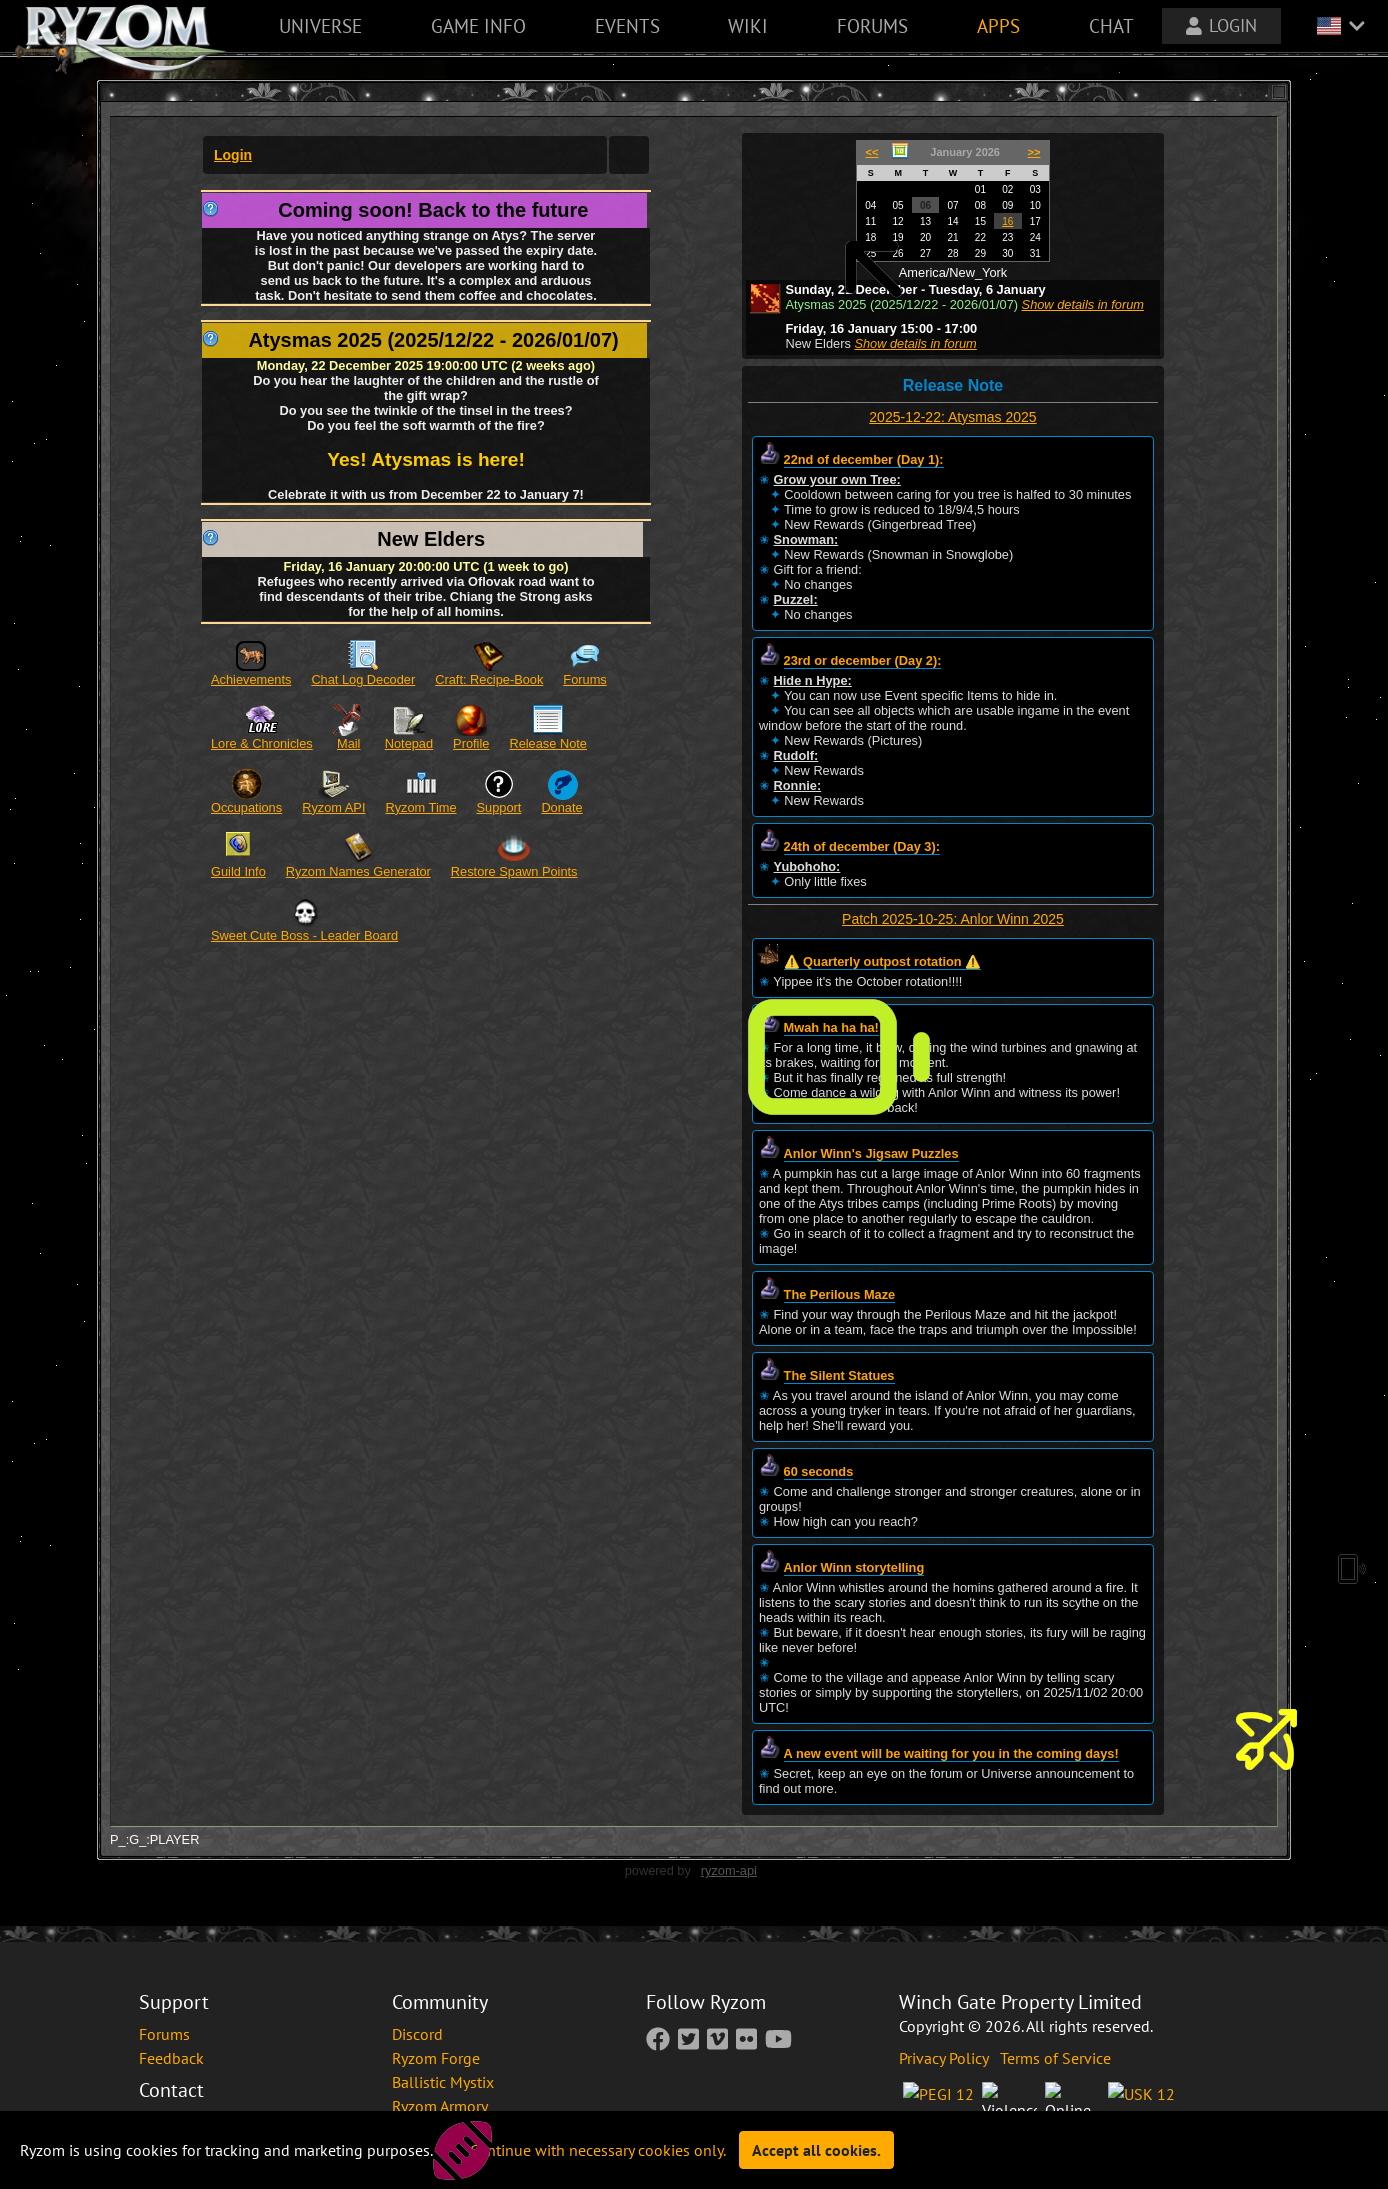 The height and width of the screenshot is (2189, 1388). Describe the element at coordinates (1352, 1569) in the screenshot. I see `incoming call or notification on connected device` at that location.